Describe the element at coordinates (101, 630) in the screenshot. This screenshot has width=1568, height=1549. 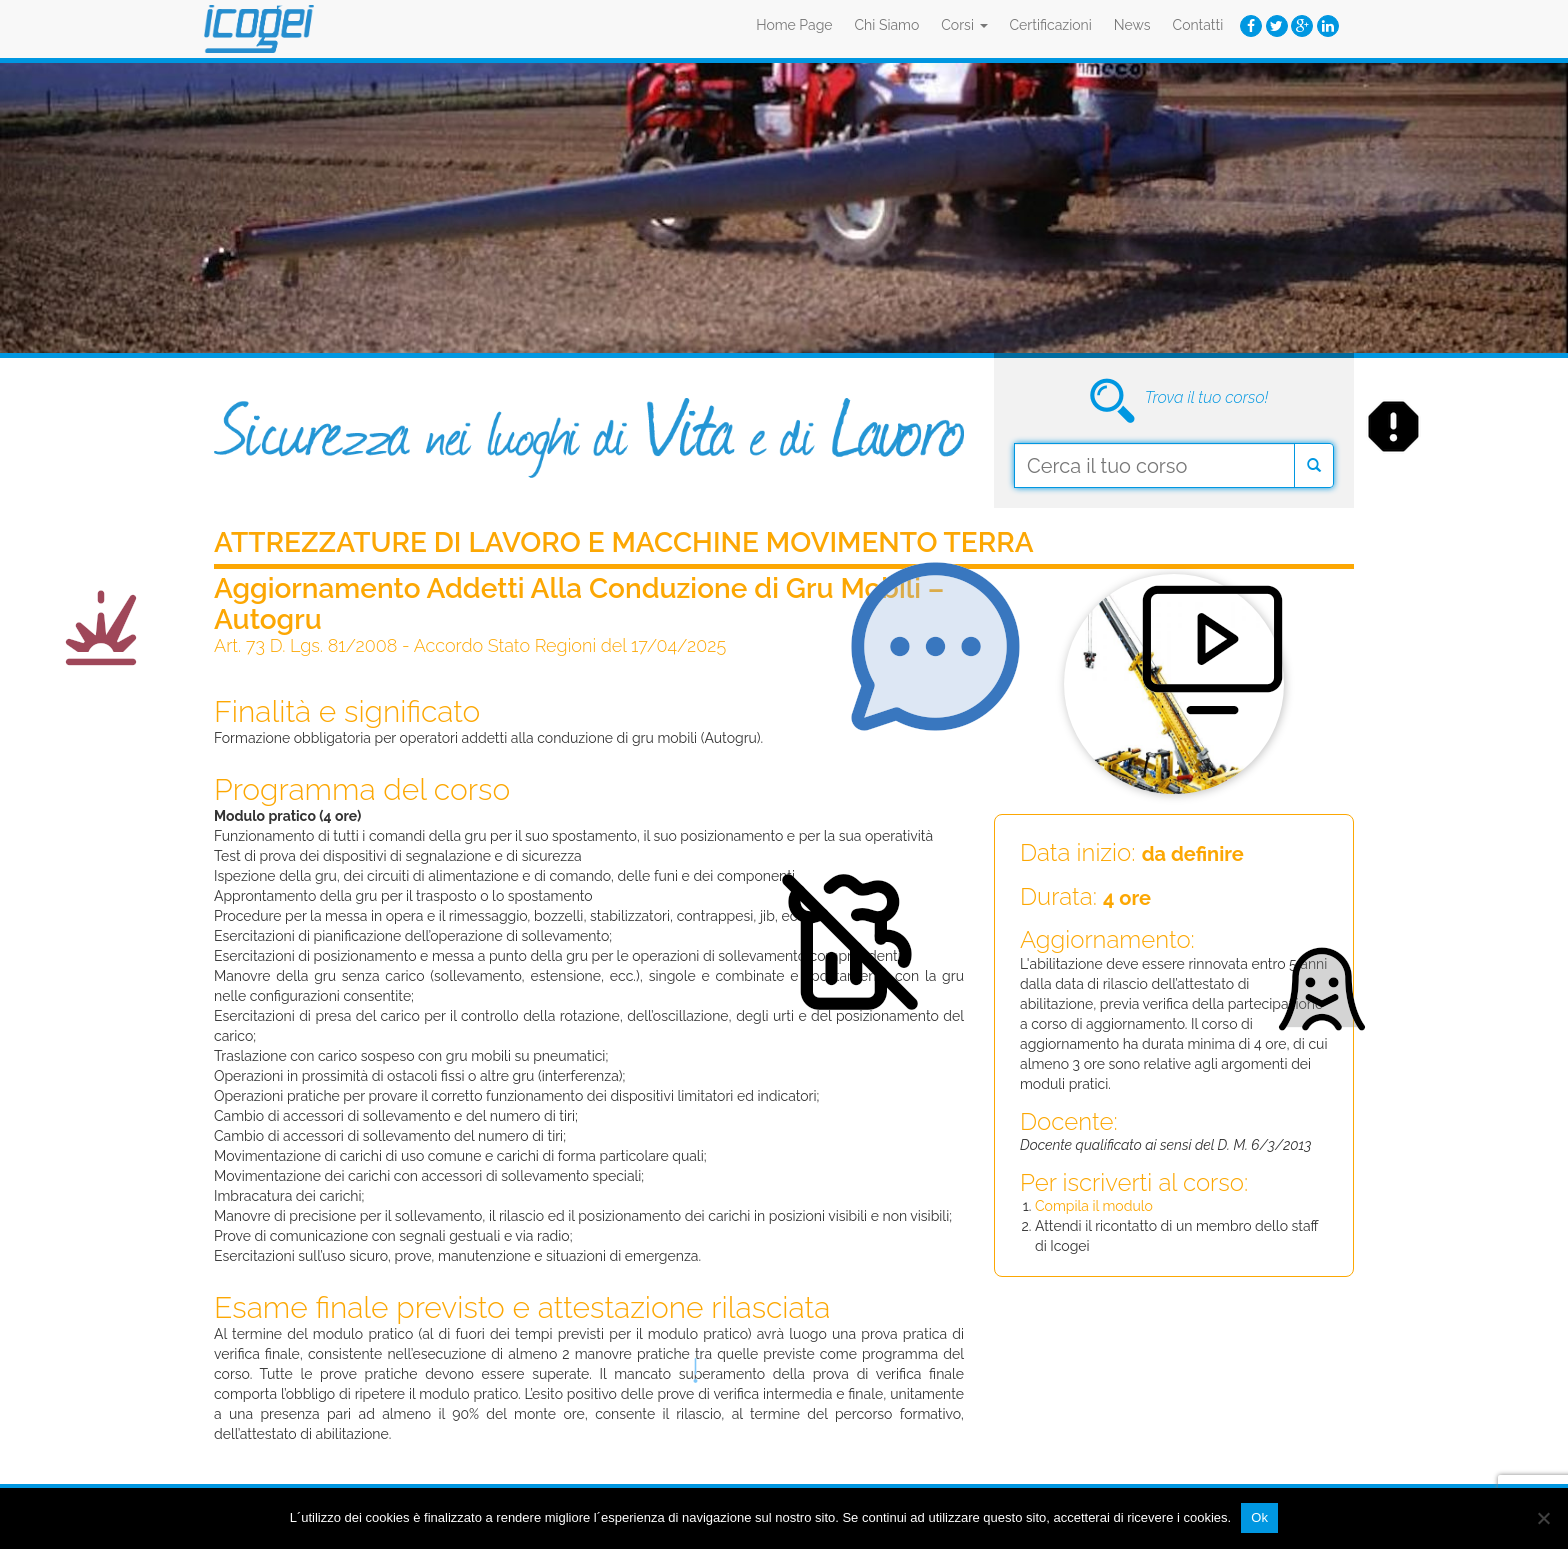
I see `indicates an explosion or blast effect` at that location.